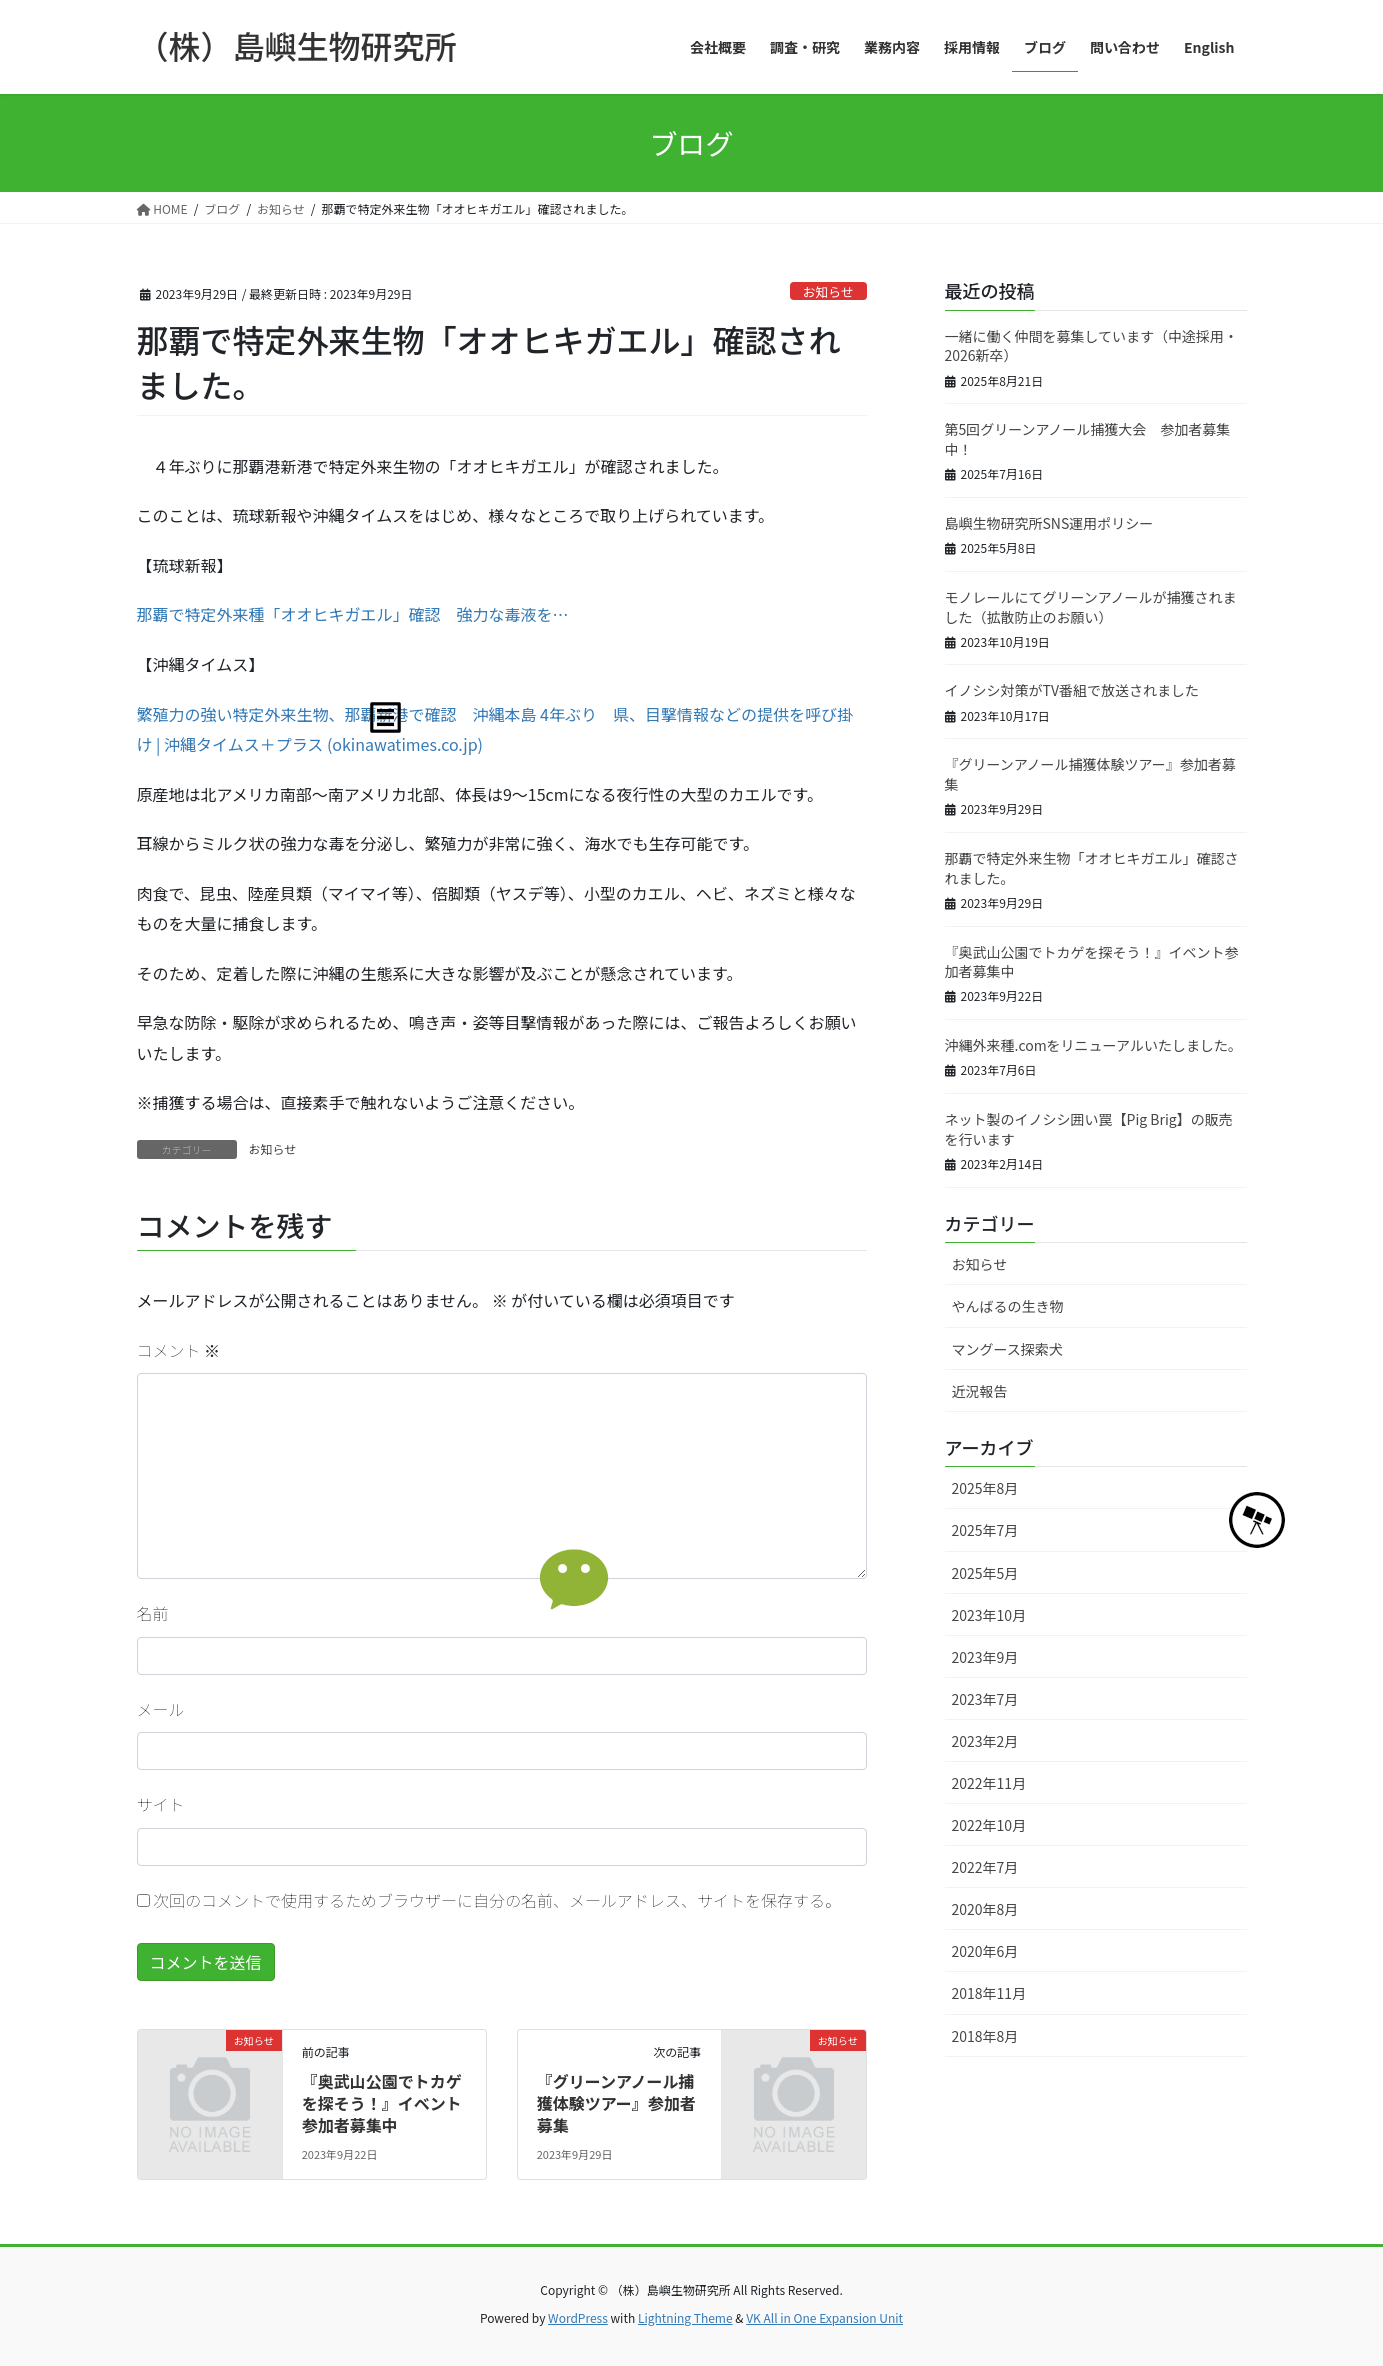 Image resolution: width=1383 pixels, height=2366 pixels. I want to click on open wechat messaging app, so click(574, 1578).